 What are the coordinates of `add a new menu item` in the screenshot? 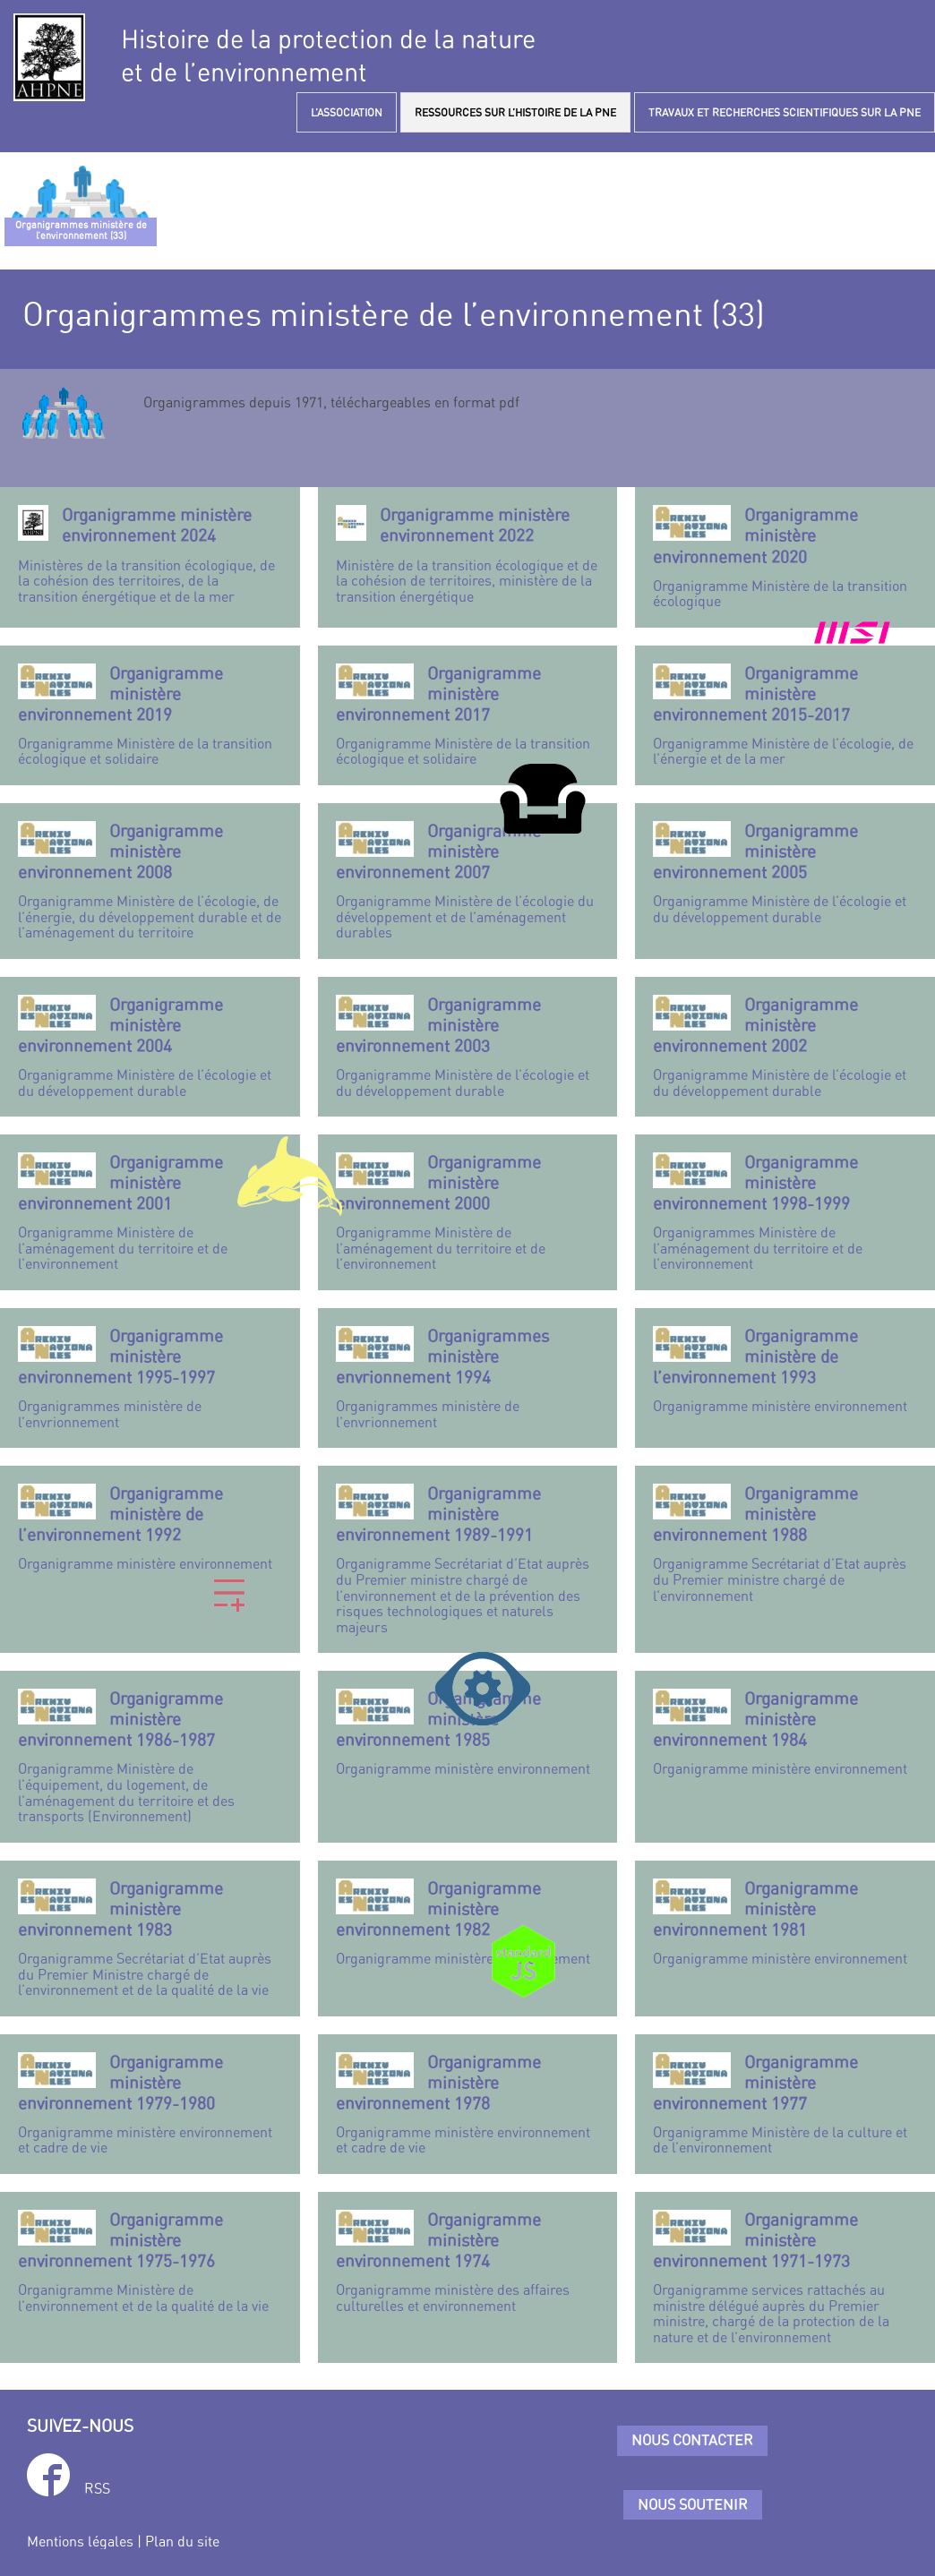 It's located at (229, 1593).